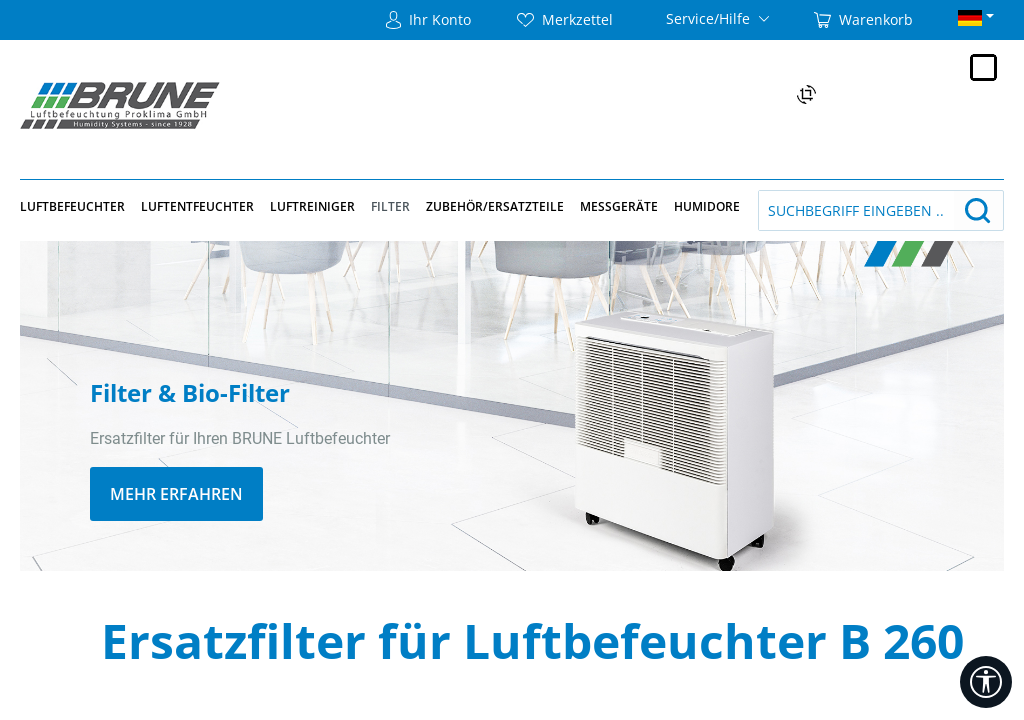  I want to click on rotate and crop an image, so click(806, 94).